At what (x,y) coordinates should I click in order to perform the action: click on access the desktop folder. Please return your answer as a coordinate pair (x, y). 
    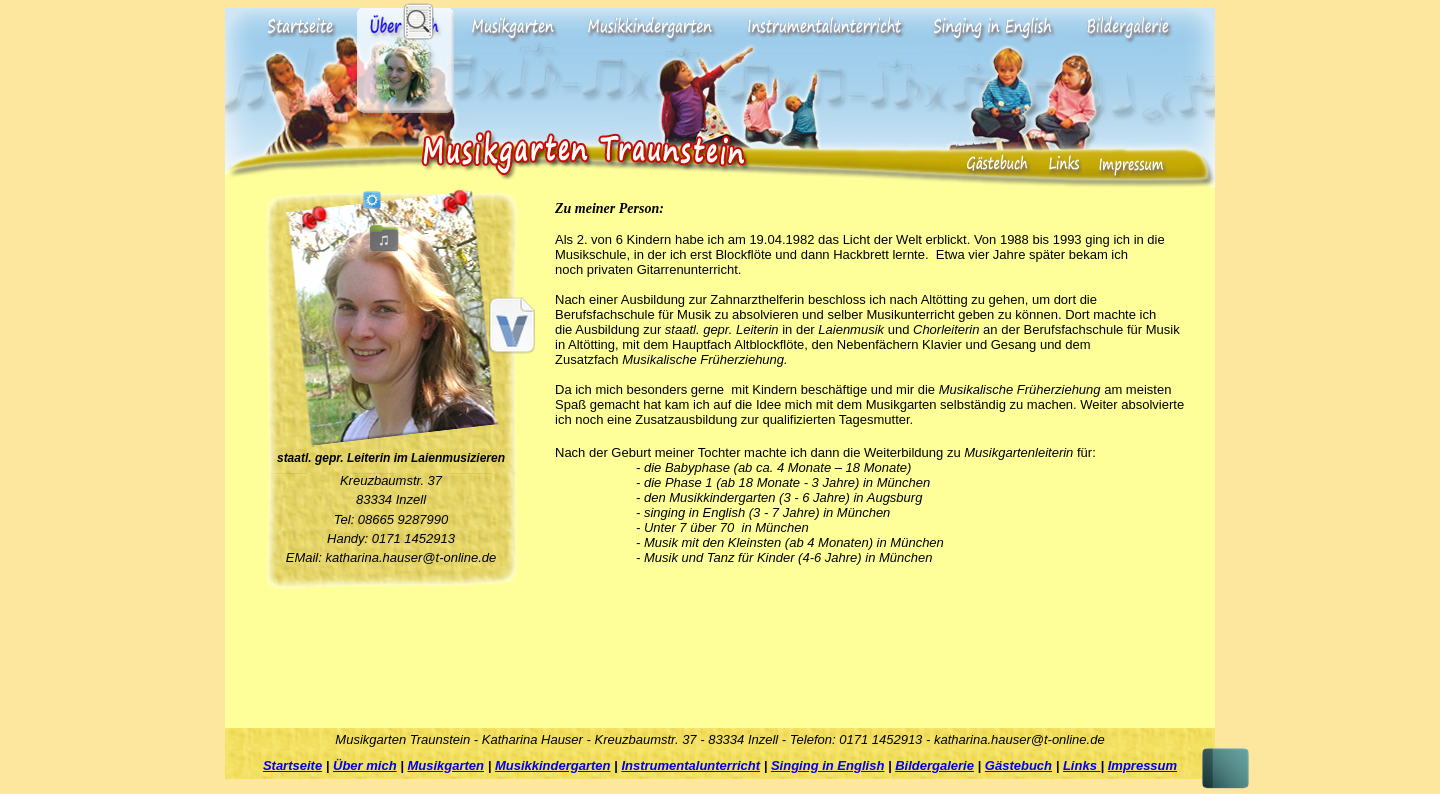
    Looking at the image, I should click on (1225, 766).